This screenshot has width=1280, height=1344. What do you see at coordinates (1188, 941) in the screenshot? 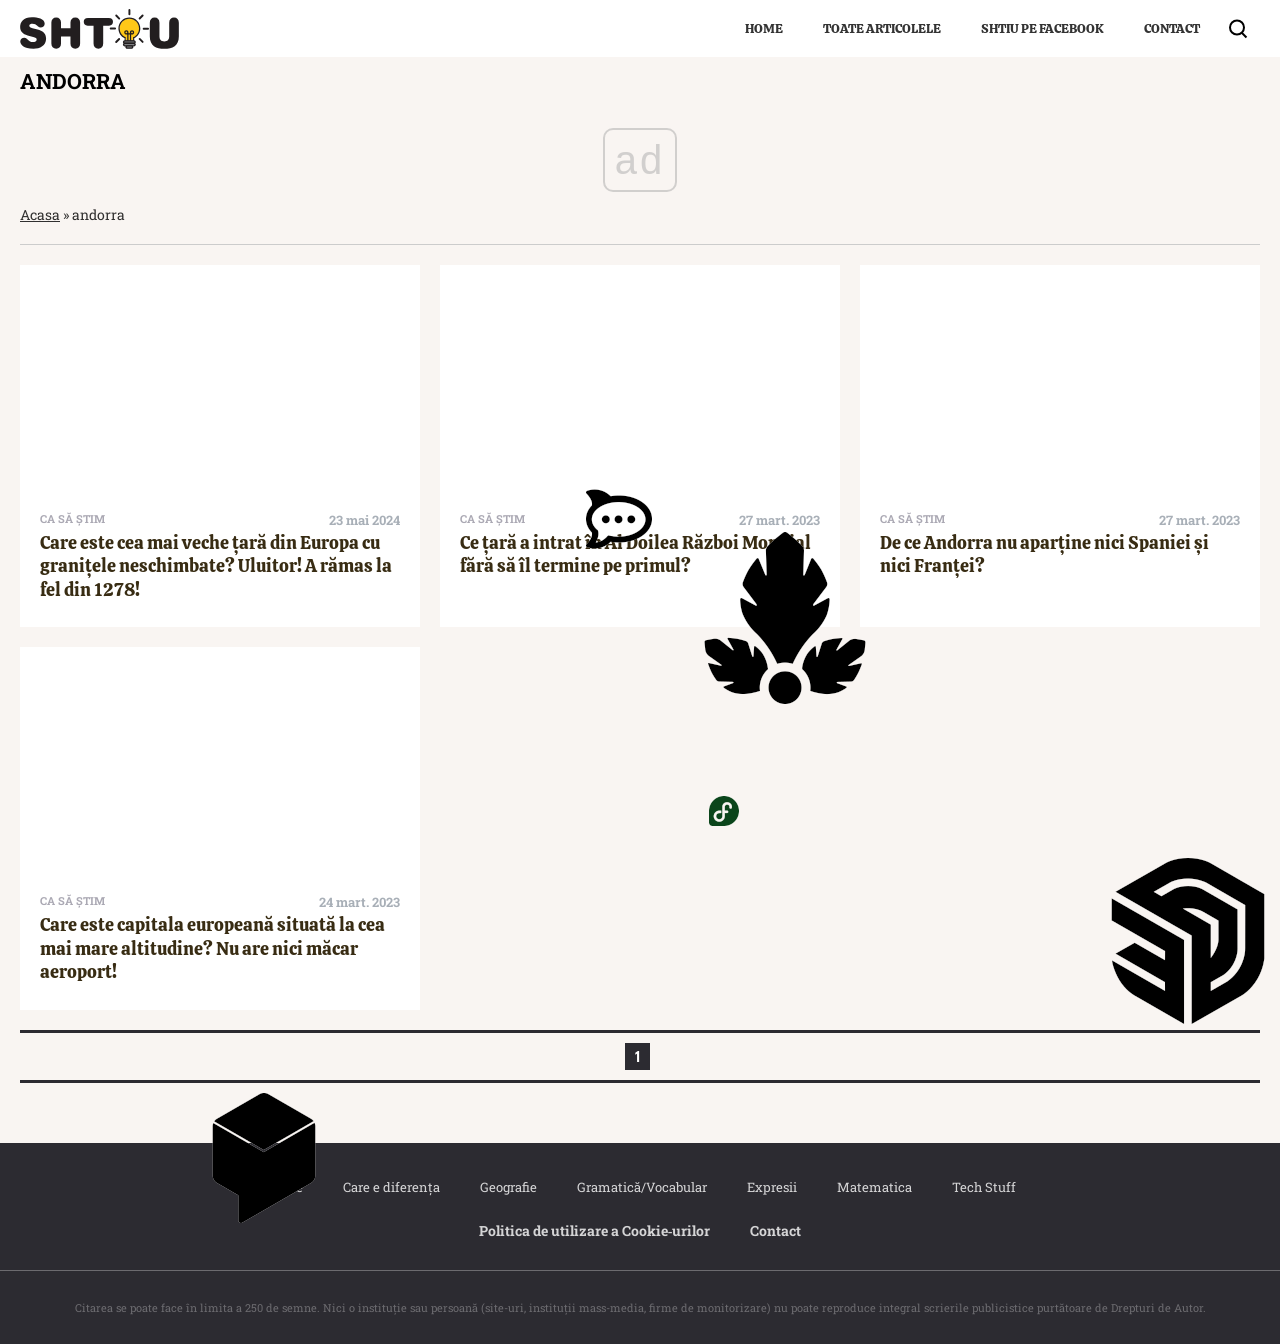
I see `open SketchUp 3D modeling application` at bounding box center [1188, 941].